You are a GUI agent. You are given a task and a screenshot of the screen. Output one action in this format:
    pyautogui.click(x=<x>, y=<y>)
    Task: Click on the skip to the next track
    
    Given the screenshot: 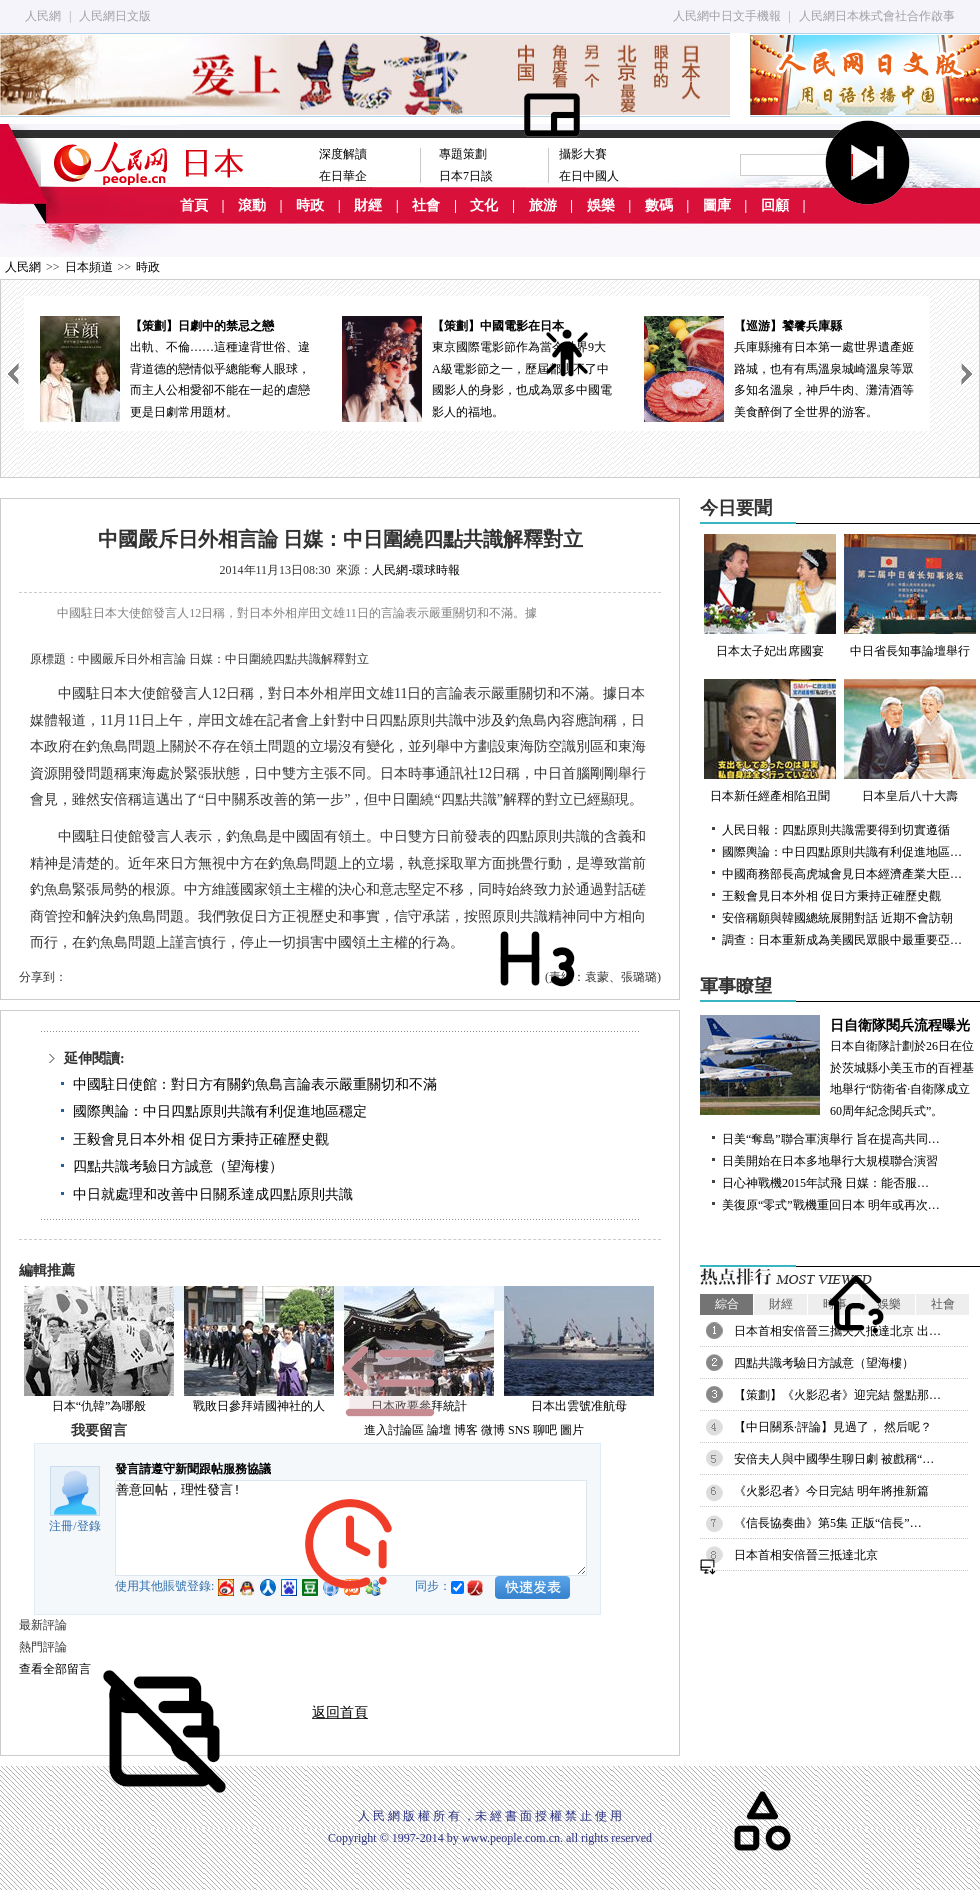 What is the action you would take?
    pyautogui.click(x=867, y=162)
    